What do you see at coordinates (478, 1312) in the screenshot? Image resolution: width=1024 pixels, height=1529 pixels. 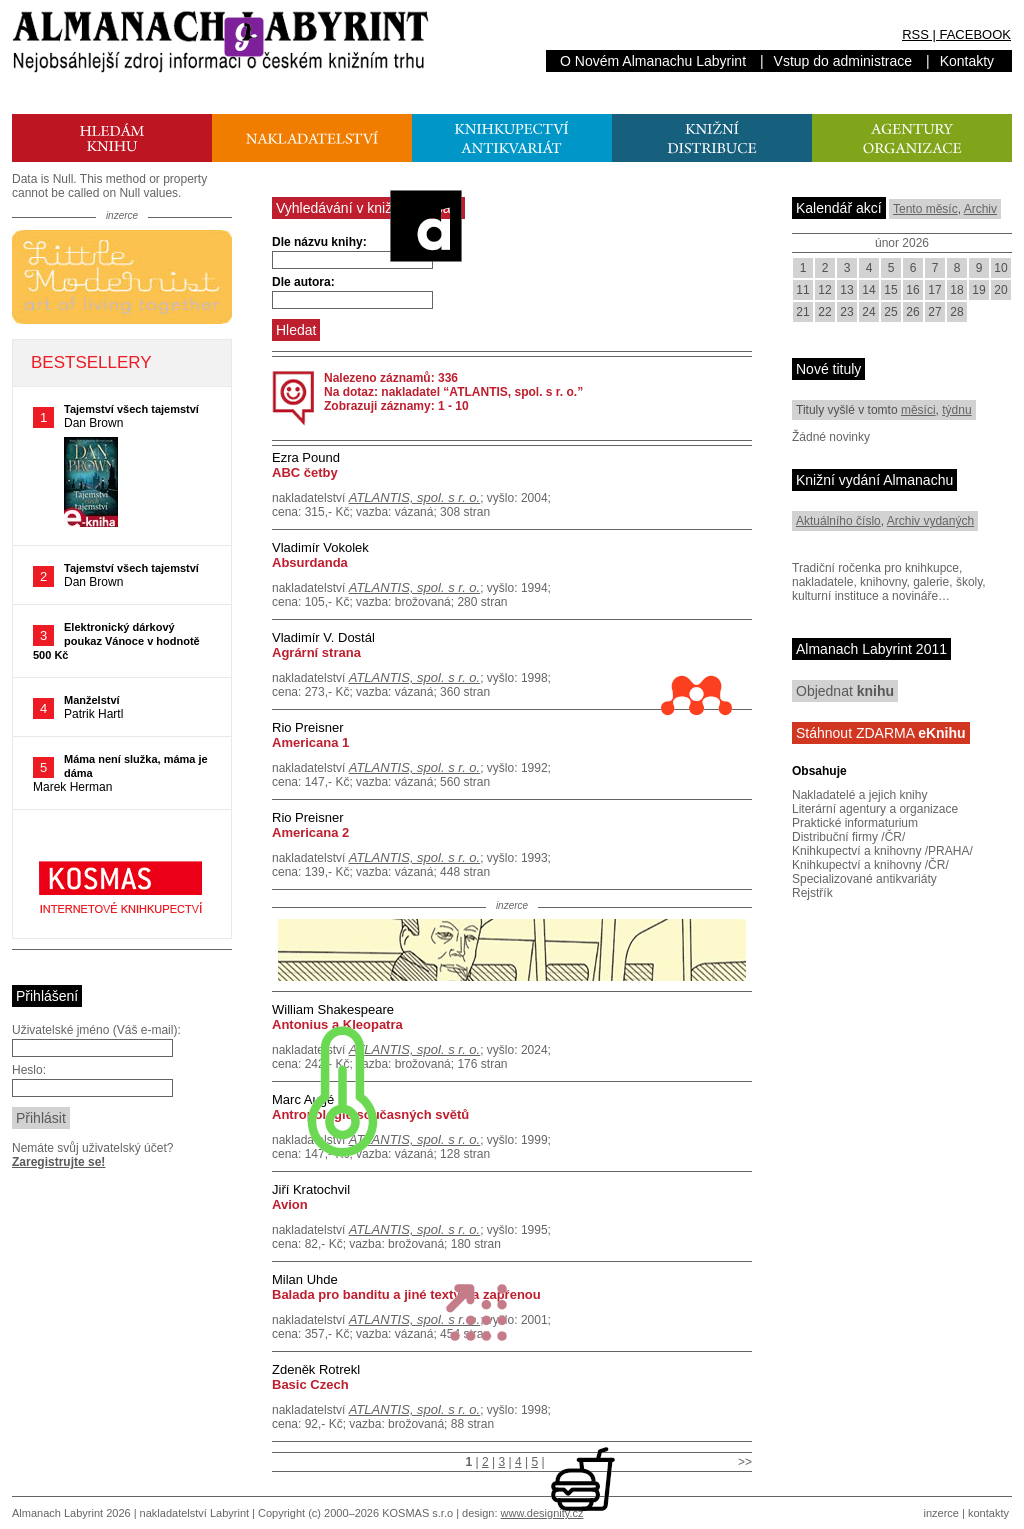 I see `export or share data` at bounding box center [478, 1312].